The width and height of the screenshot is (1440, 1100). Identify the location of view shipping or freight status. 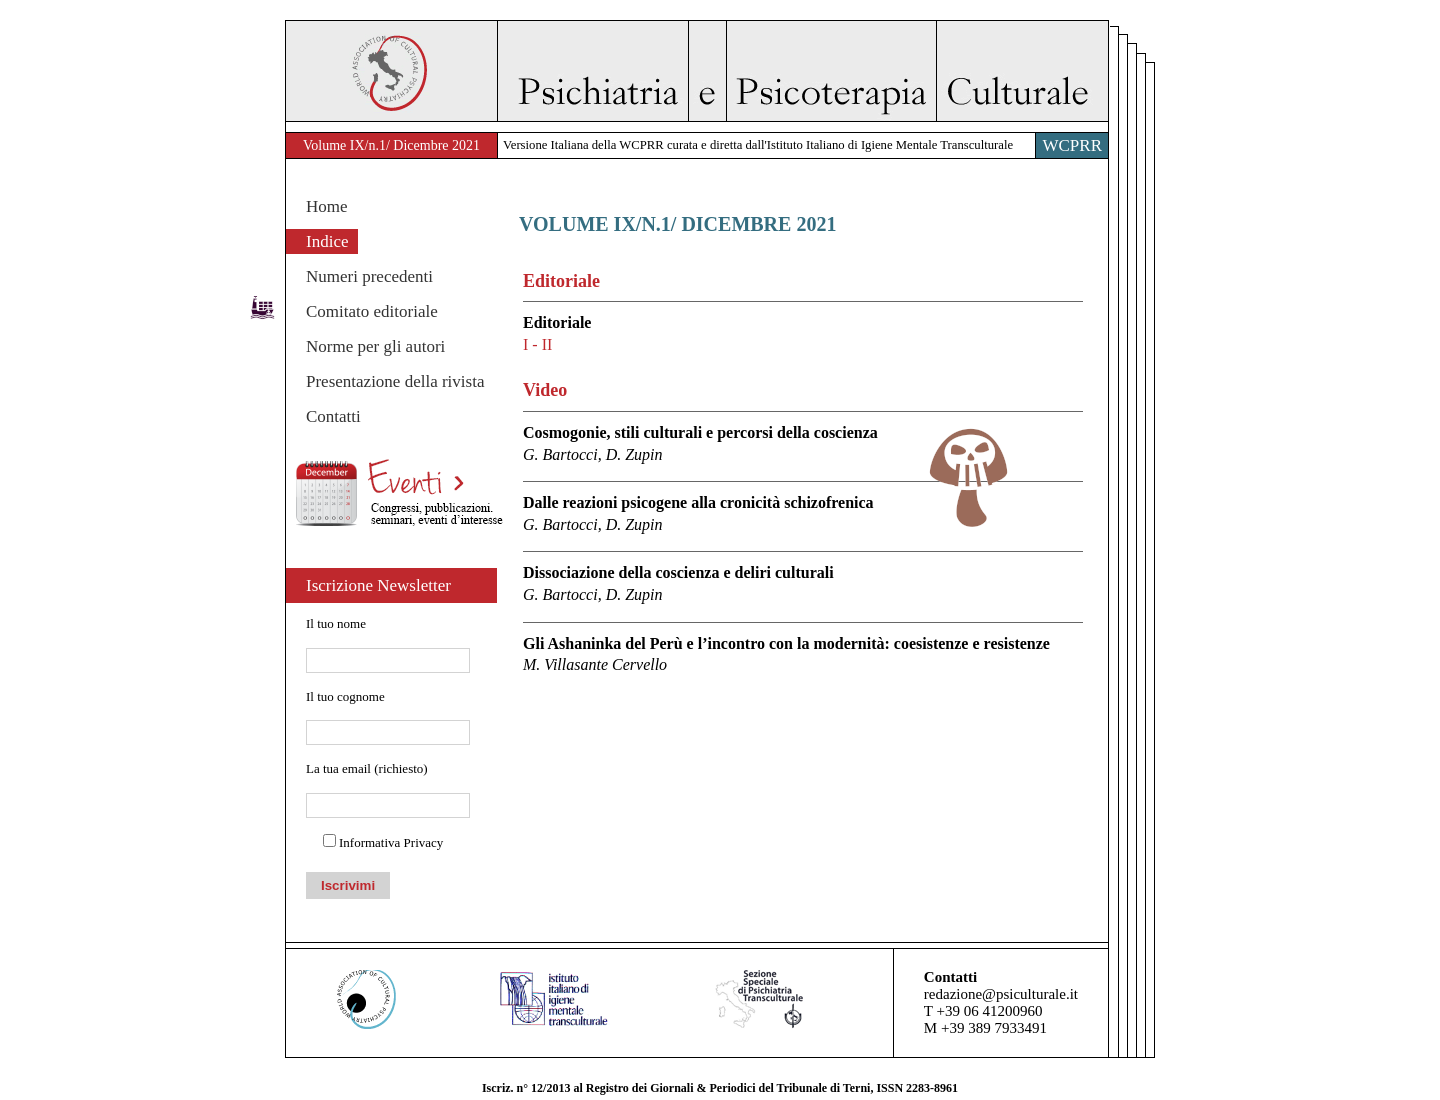
(262, 307).